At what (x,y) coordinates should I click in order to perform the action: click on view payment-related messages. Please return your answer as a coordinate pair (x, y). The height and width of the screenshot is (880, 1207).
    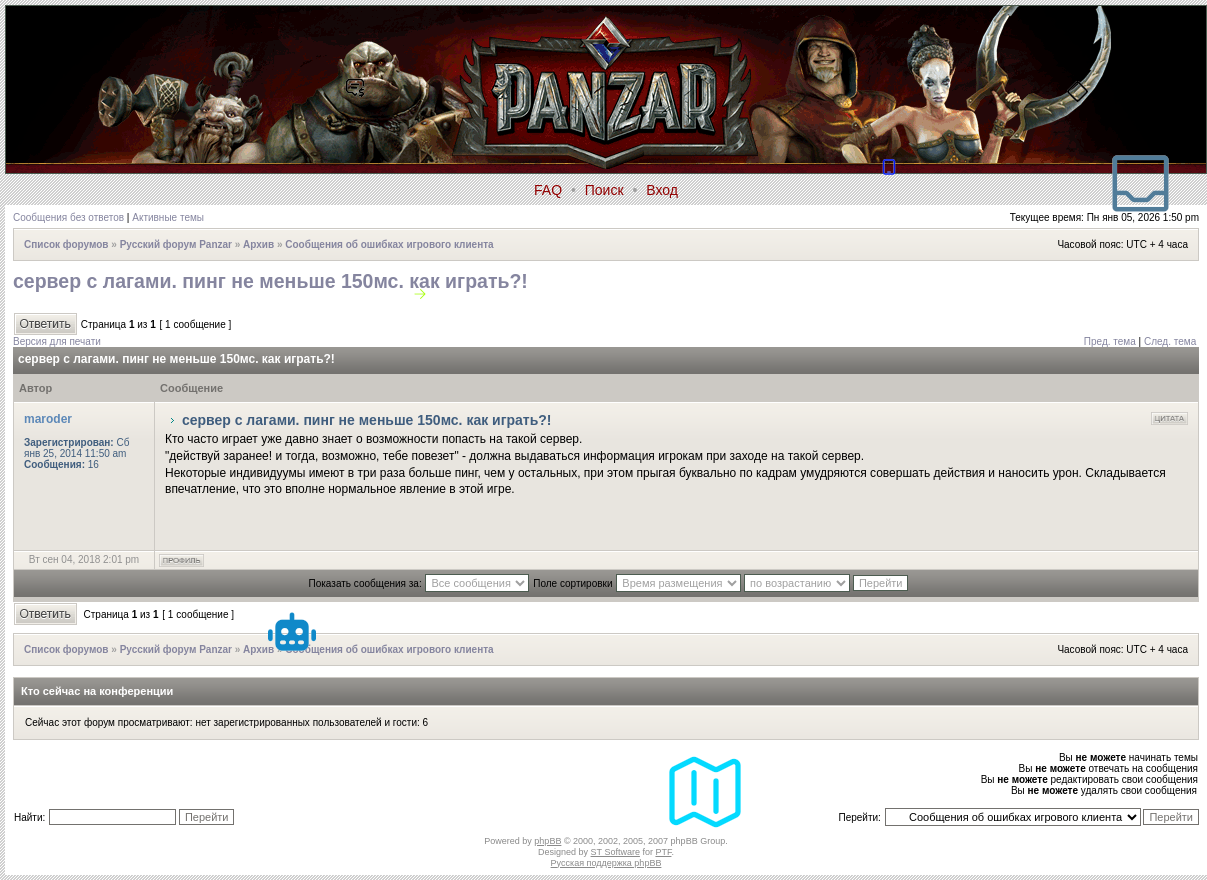
    Looking at the image, I should click on (355, 87).